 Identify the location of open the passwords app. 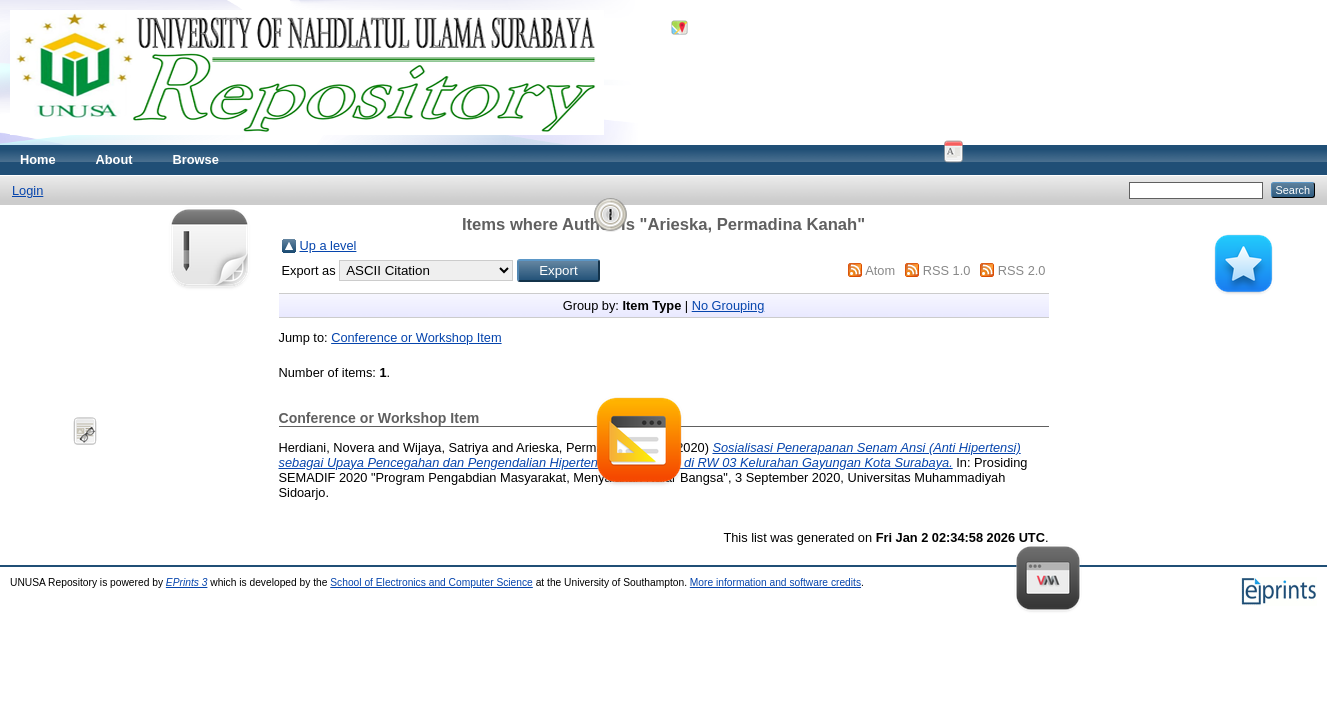
(610, 214).